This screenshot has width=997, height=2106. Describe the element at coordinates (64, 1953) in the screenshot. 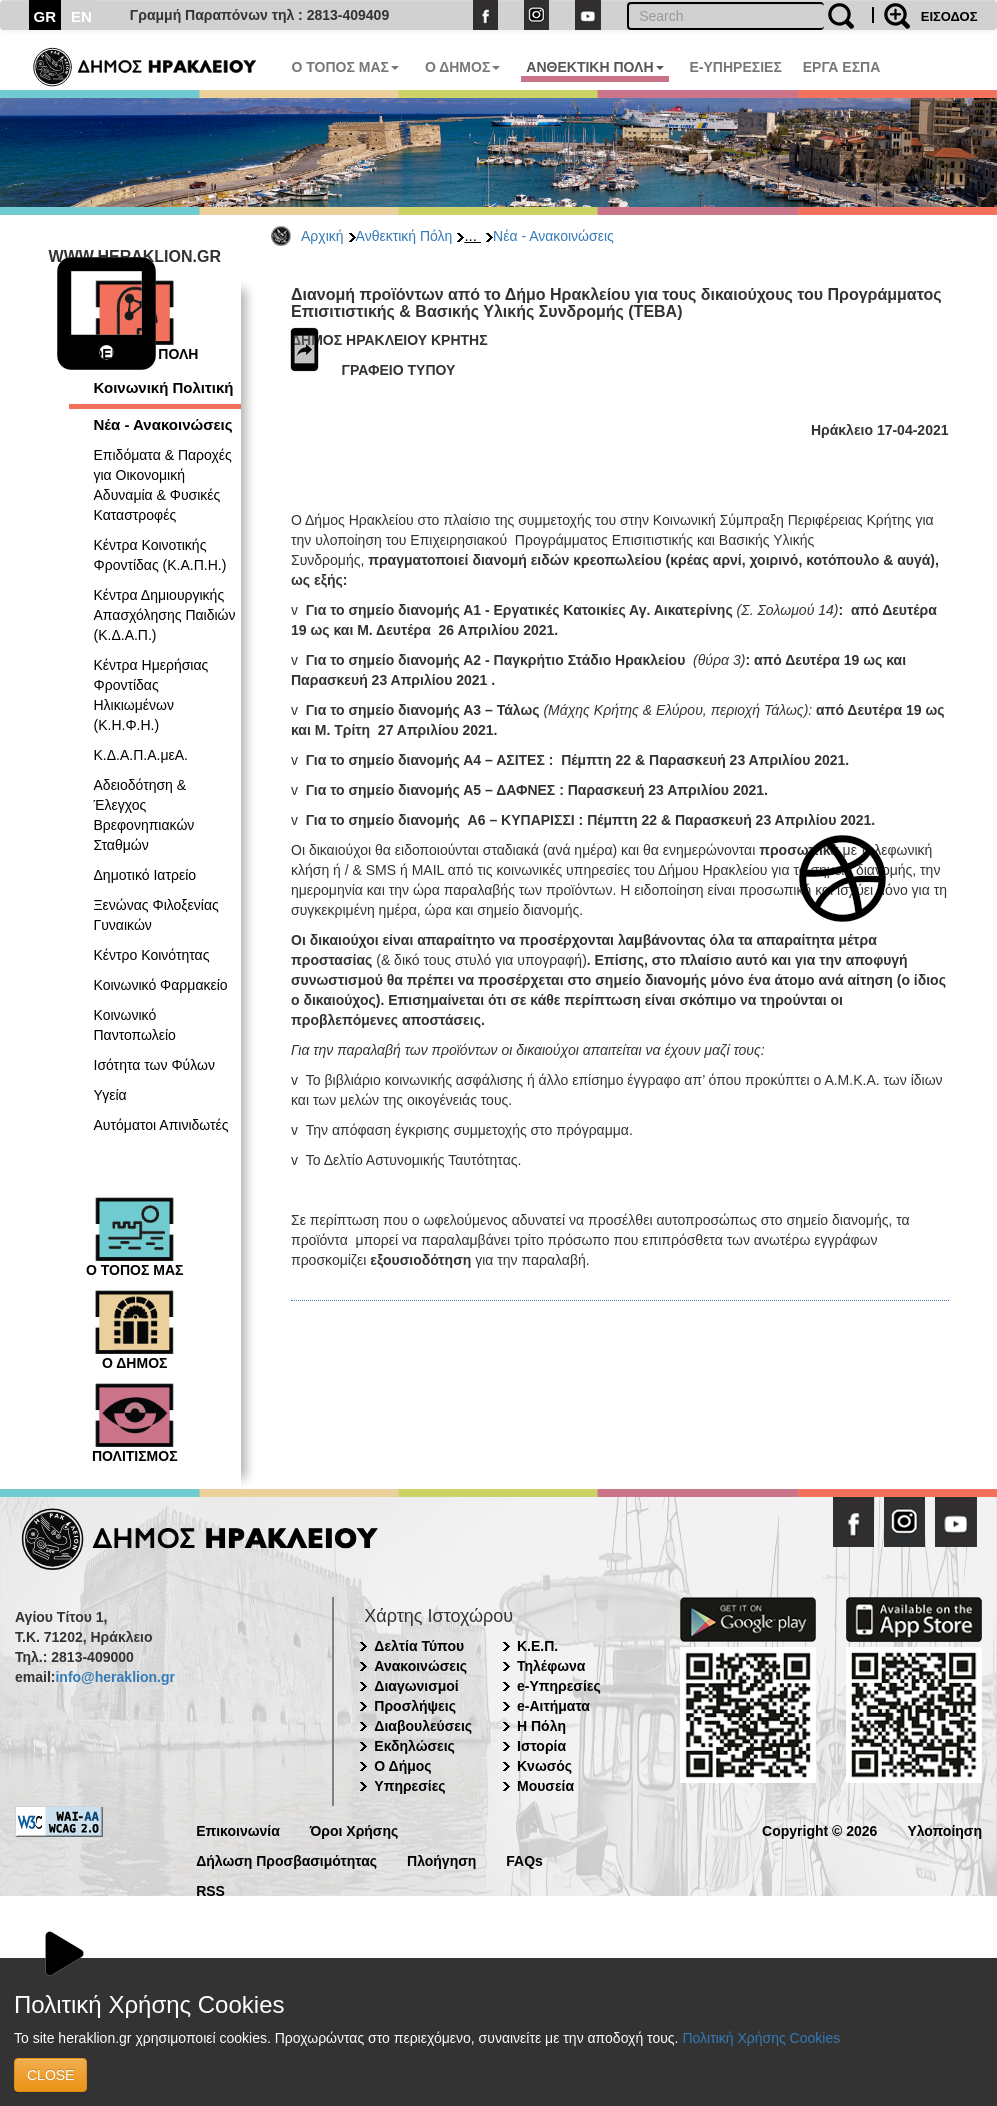

I see `play media or video content` at that location.